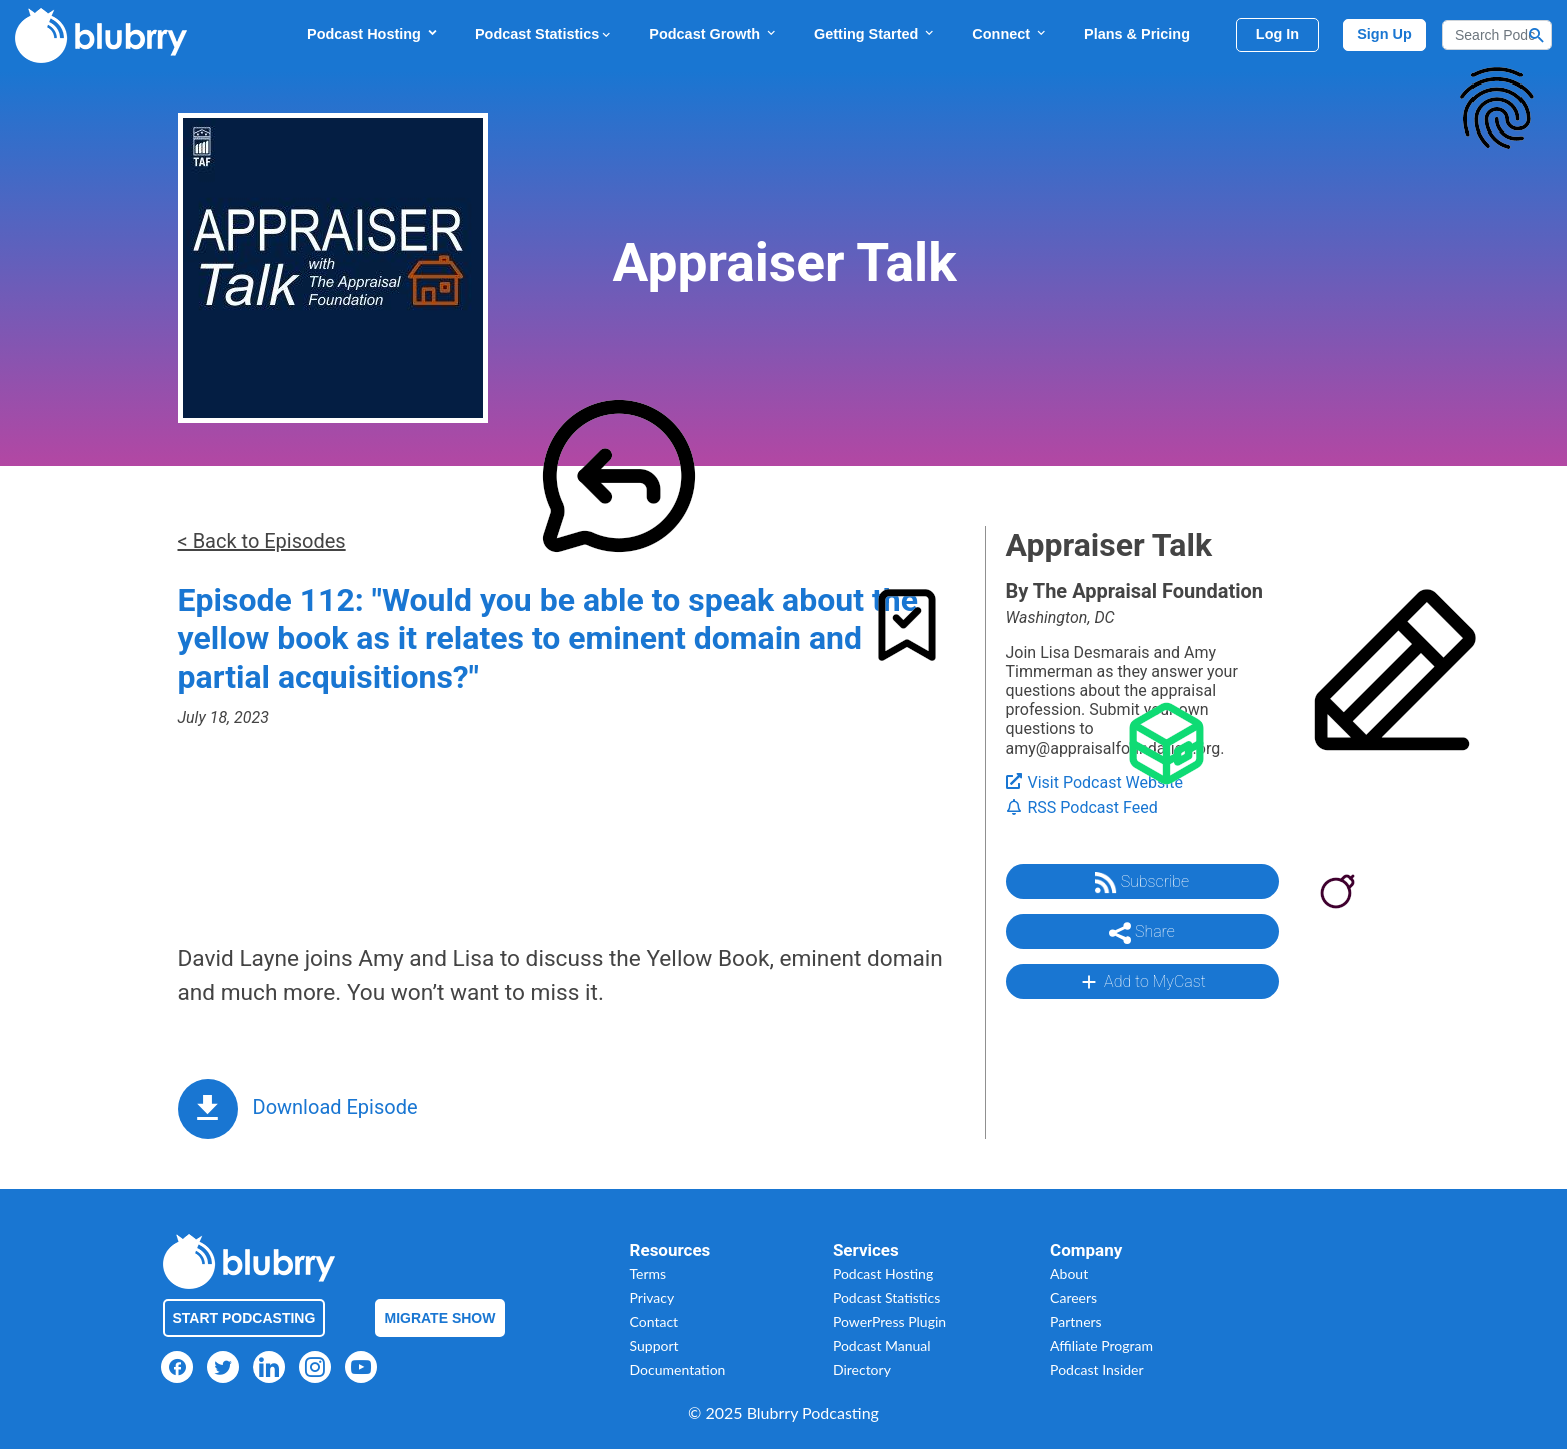 This screenshot has height=1449, width=1567. What do you see at coordinates (1497, 108) in the screenshot?
I see `authenticate with fingerprint` at bounding box center [1497, 108].